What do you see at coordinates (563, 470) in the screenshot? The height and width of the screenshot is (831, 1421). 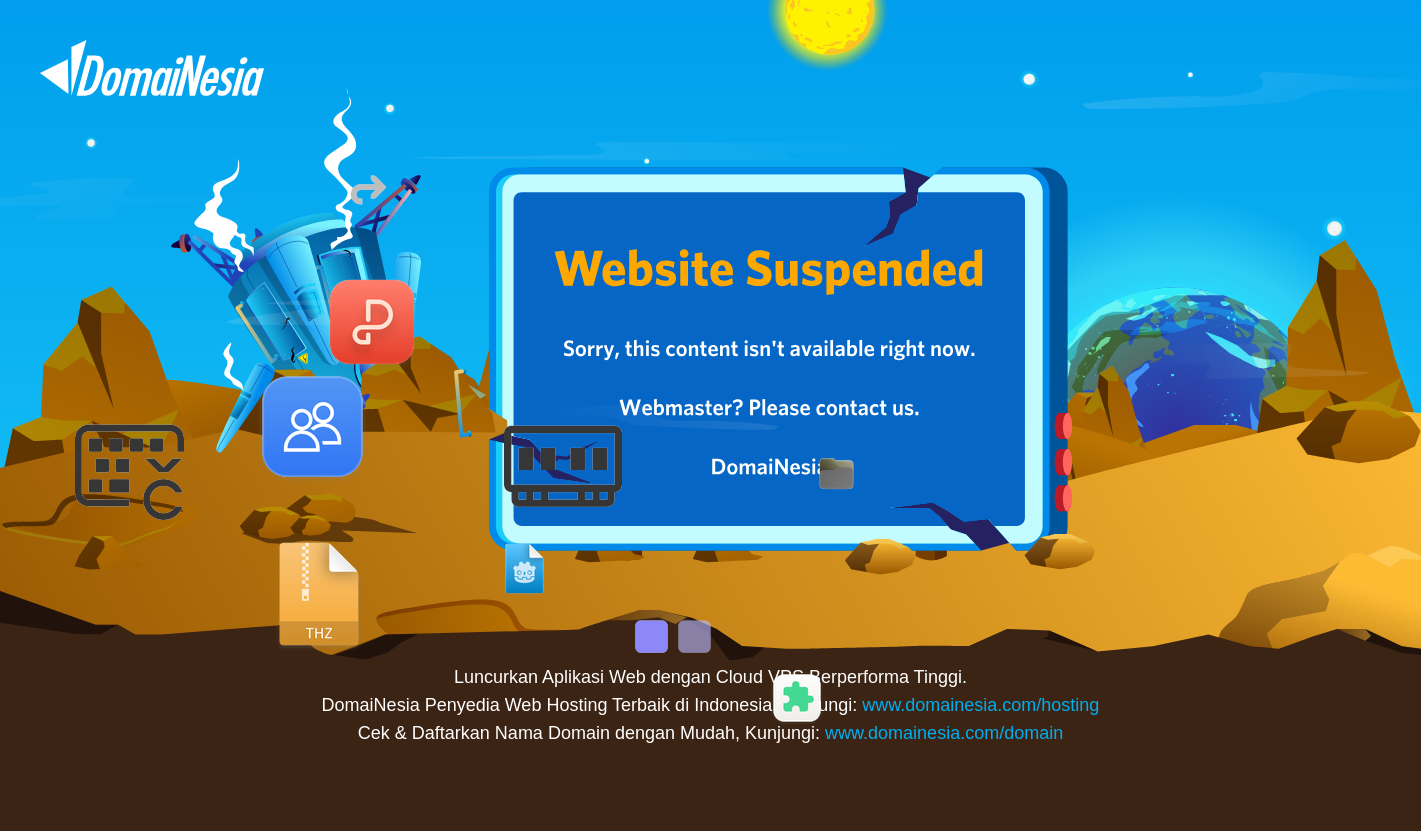 I see `indicates a memory module or RAM component` at bounding box center [563, 470].